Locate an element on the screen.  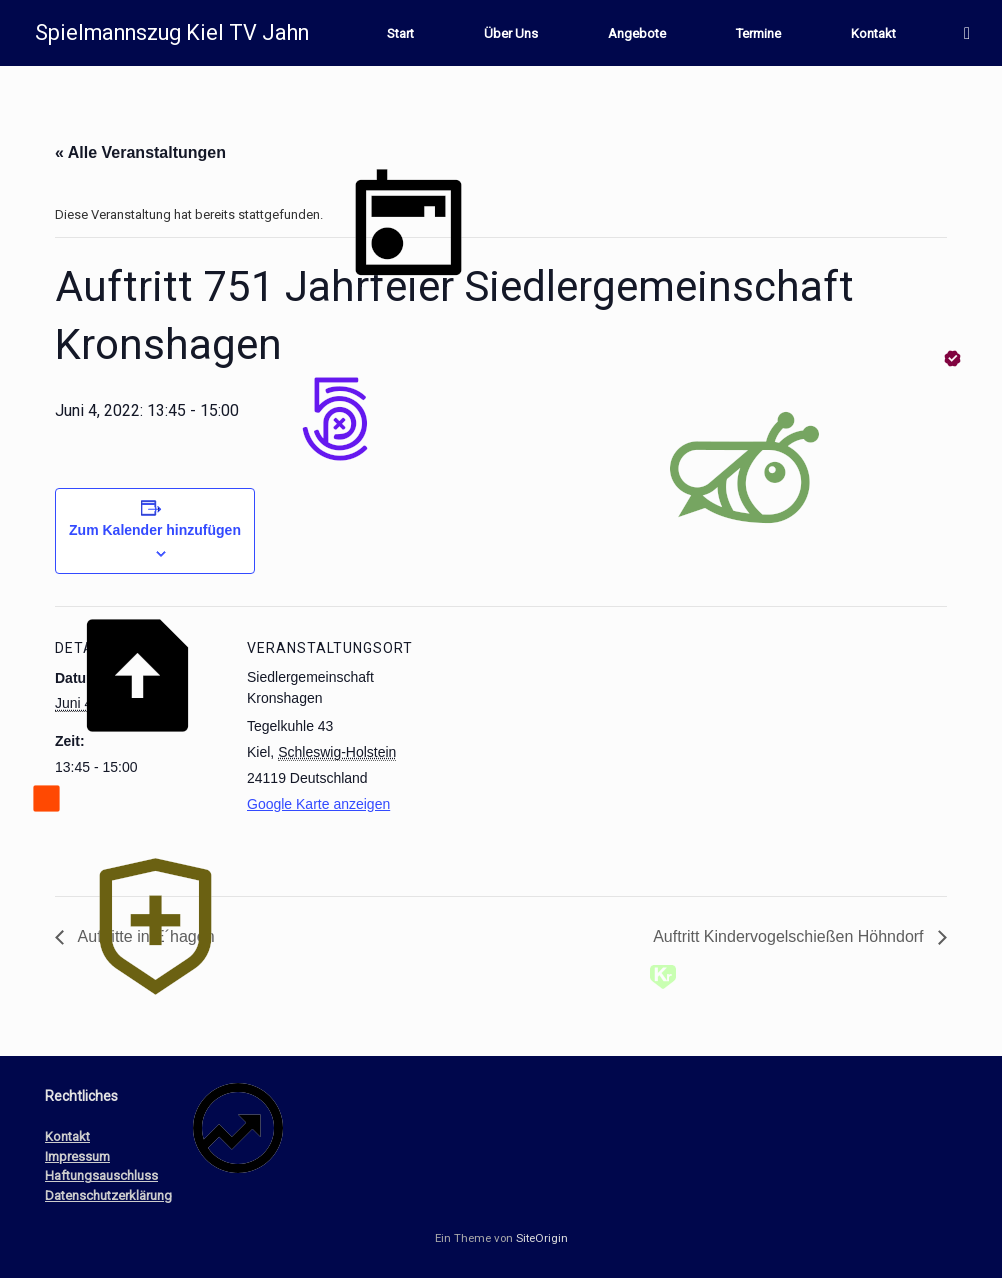
upload a file or document is located at coordinates (137, 675).